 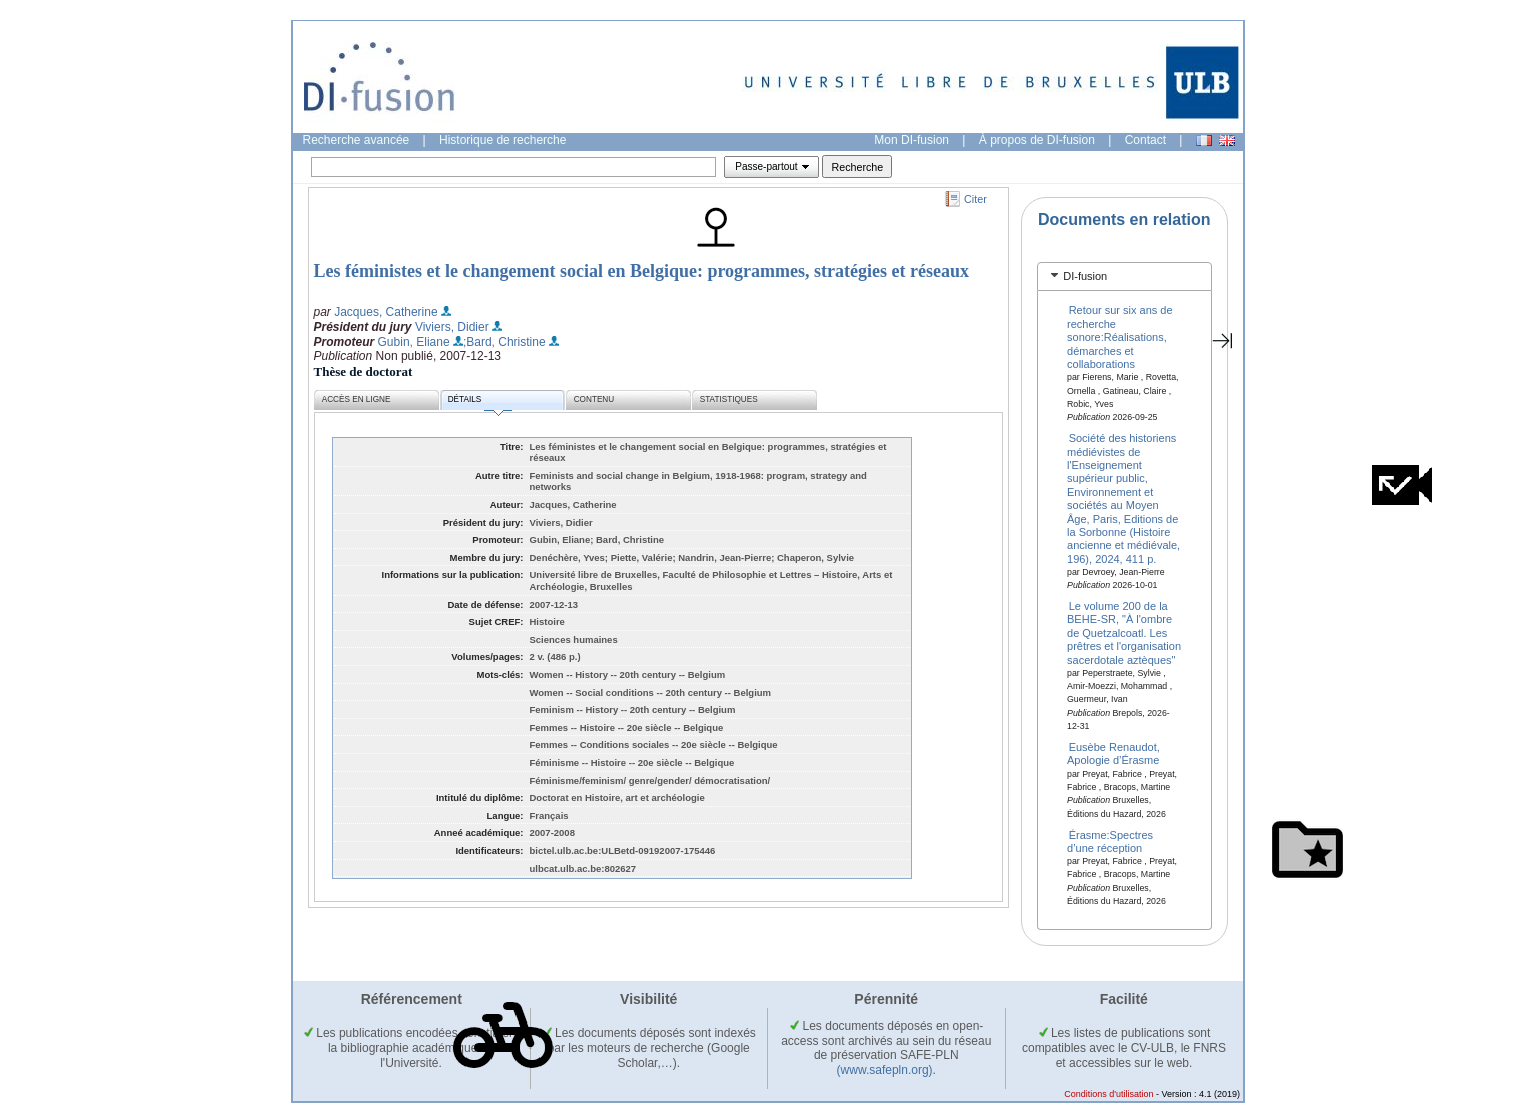 What do you see at coordinates (1307, 849) in the screenshot?
I see `access starred or favorite folders` at bounding box center [1307, 849].